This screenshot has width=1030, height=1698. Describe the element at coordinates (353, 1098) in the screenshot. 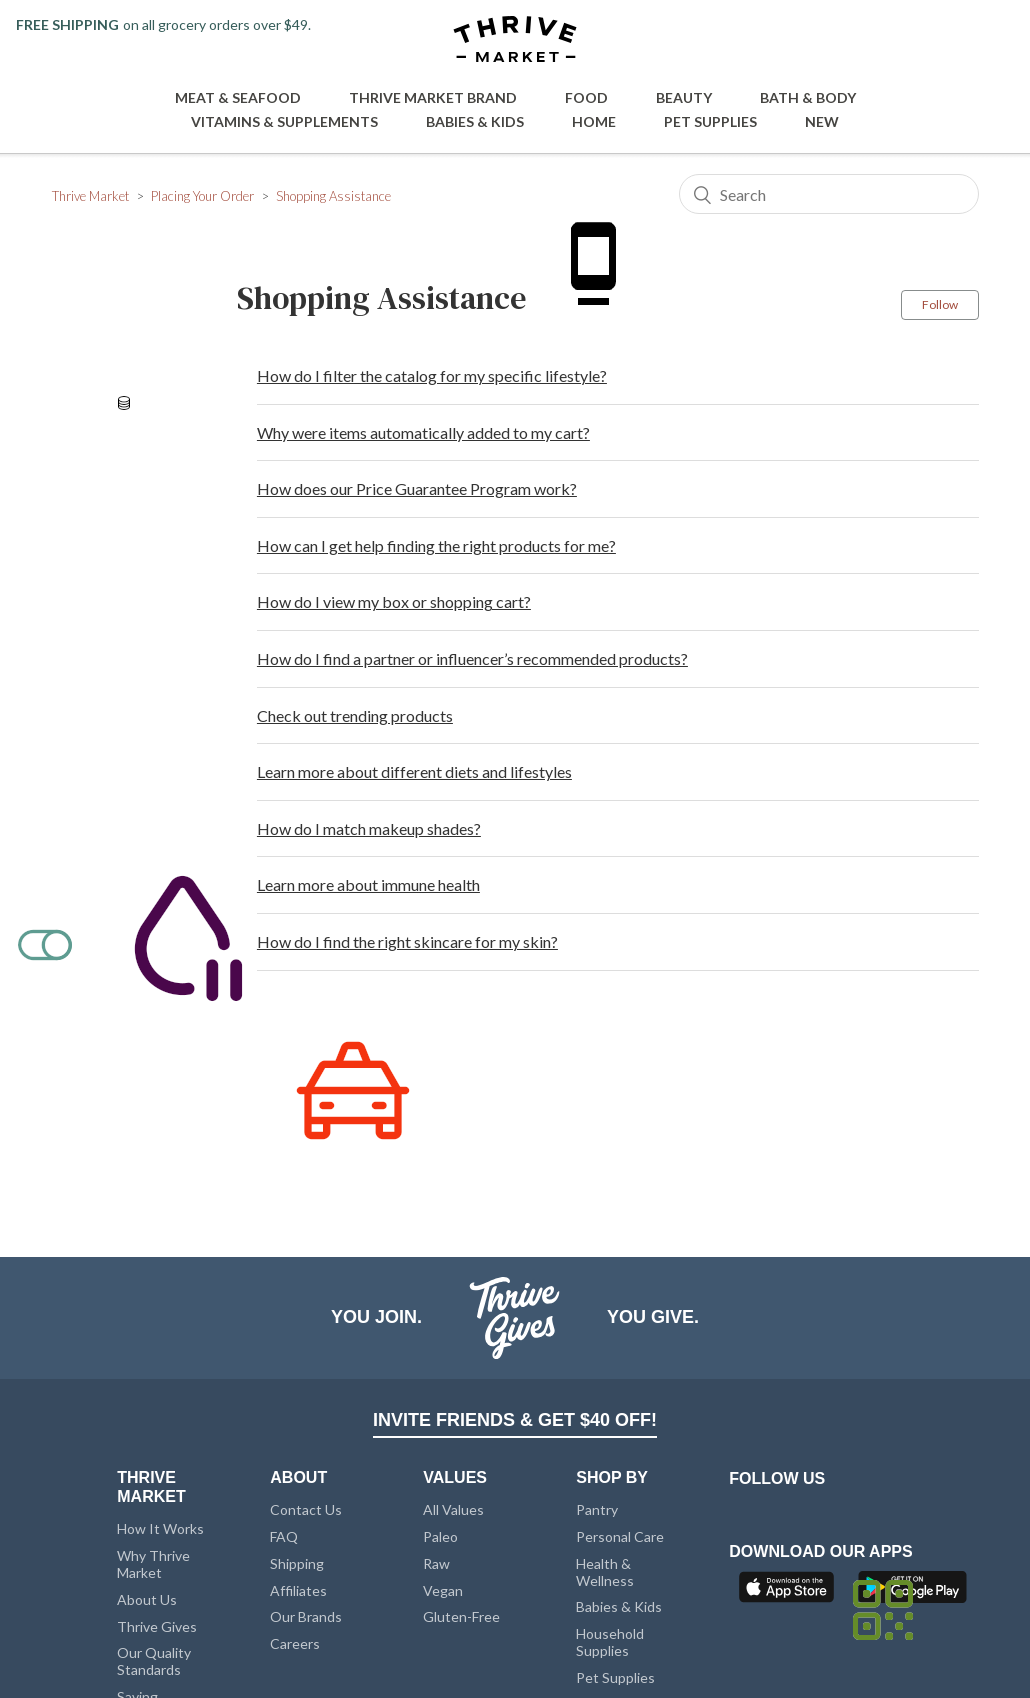

I see `request a taxi or cab ride` at that location.